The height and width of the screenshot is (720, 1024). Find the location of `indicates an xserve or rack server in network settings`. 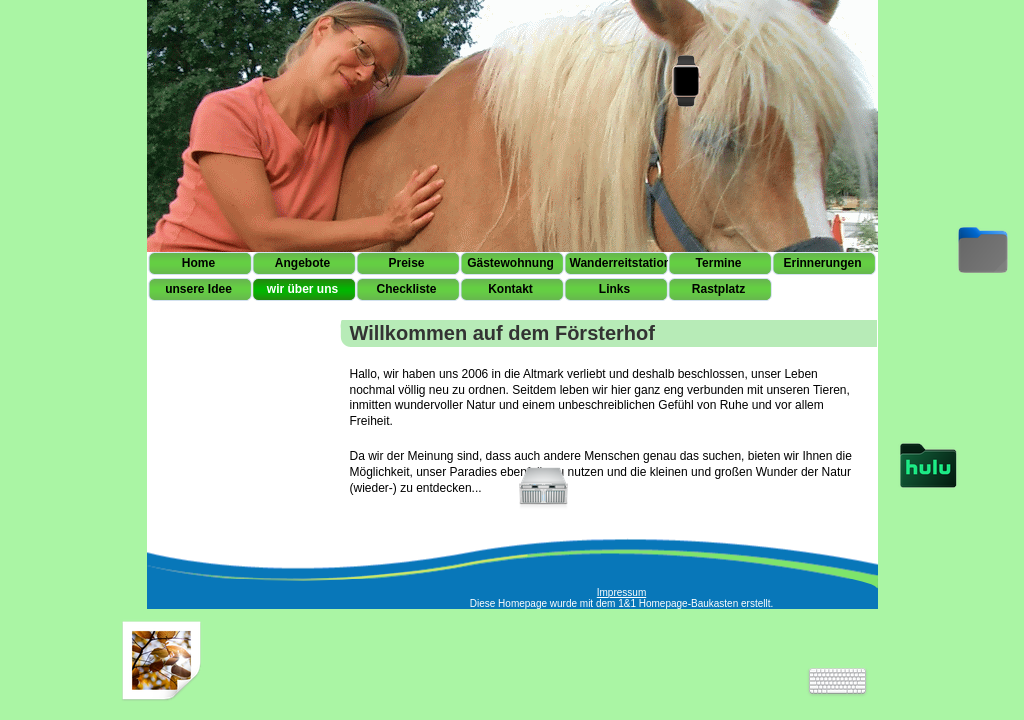

indicates an xserve or rack server in network settings is located at coordinates (543, 484).